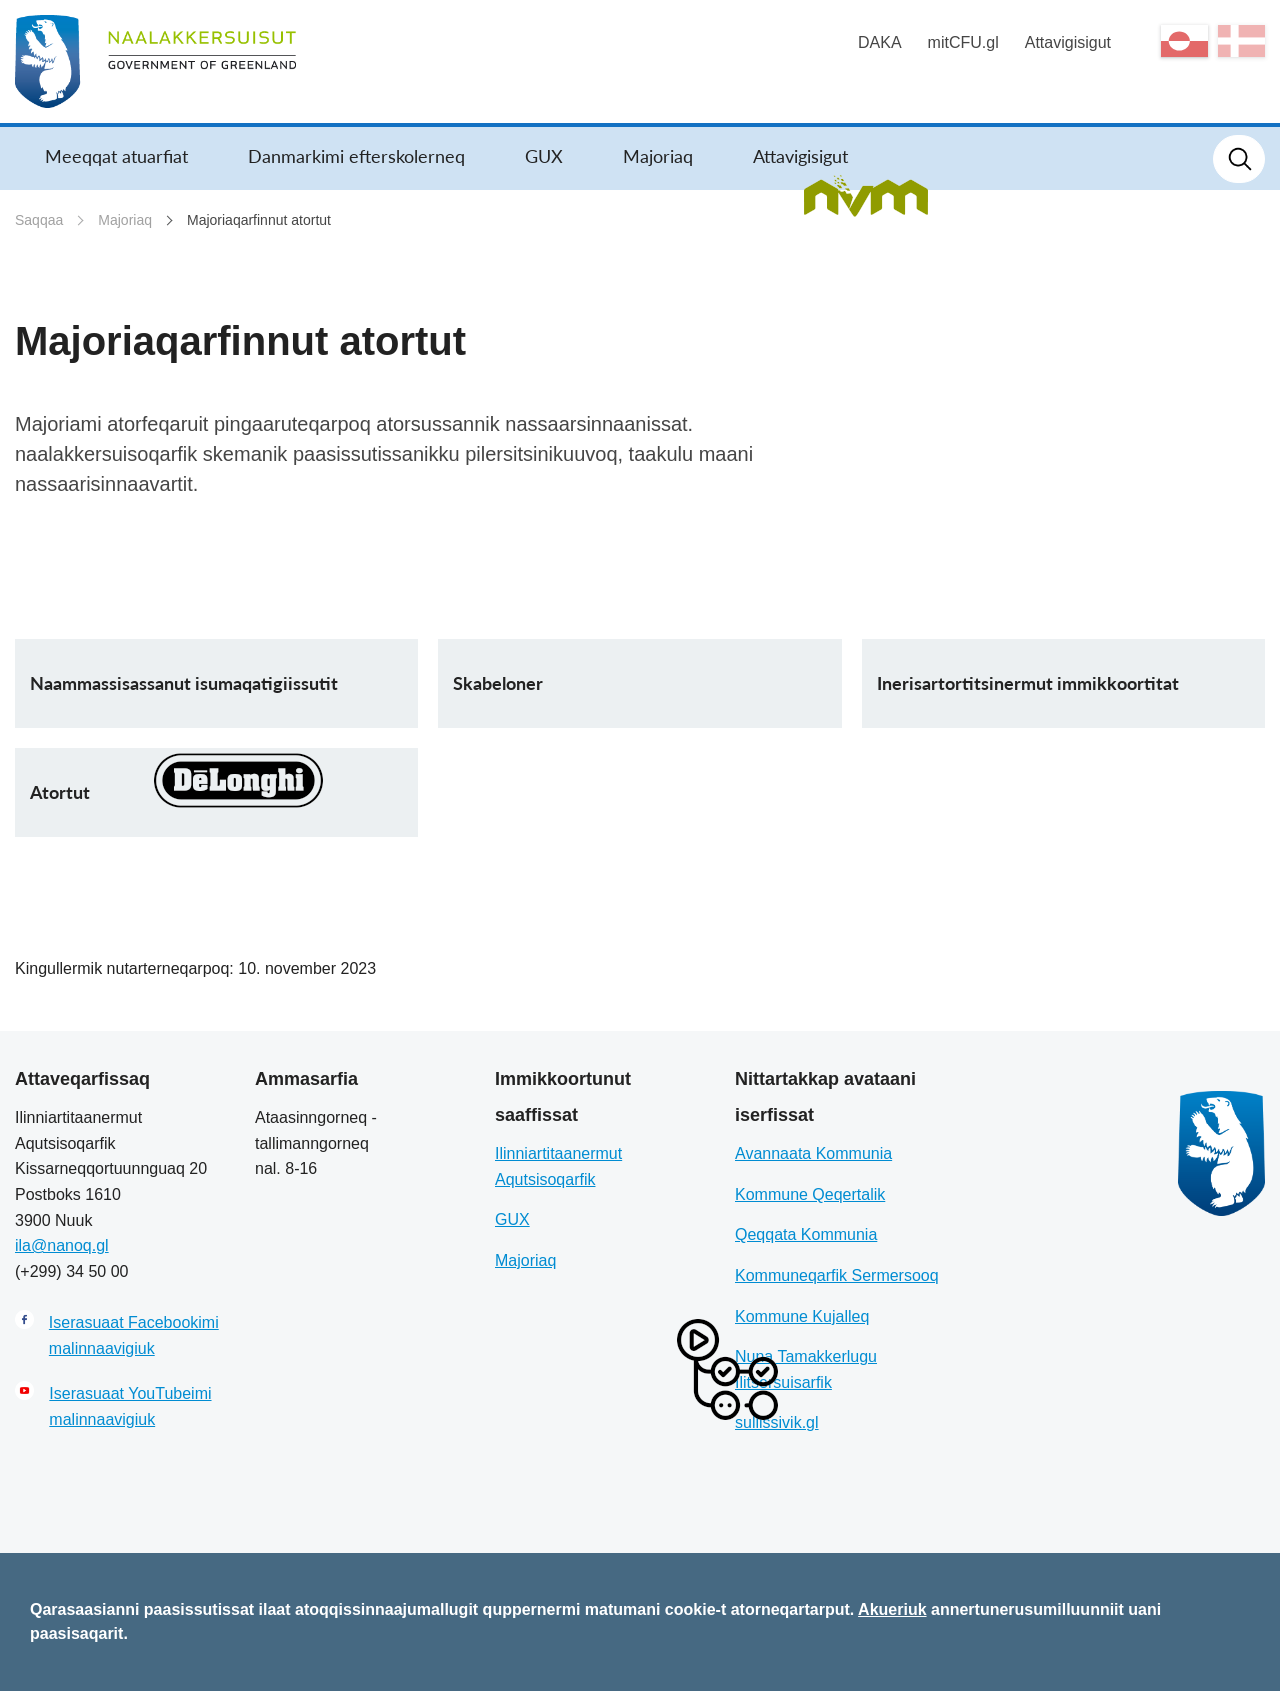  Describe the element at coordinates (866, 196) in the screenshot. I see `nvm (node version manager) logo` at that location.